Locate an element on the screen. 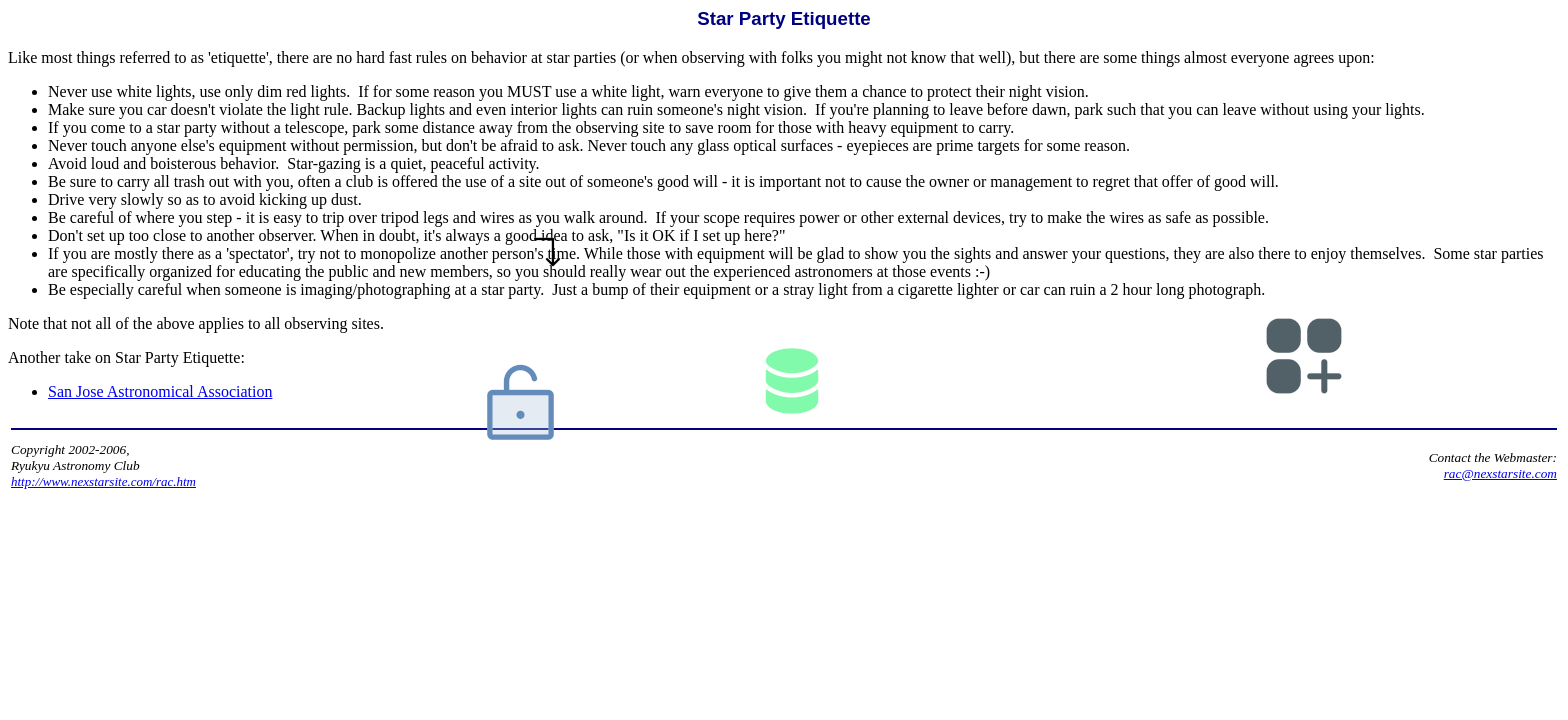  turn right then down navigation direction is located at coordinates (547, 252).